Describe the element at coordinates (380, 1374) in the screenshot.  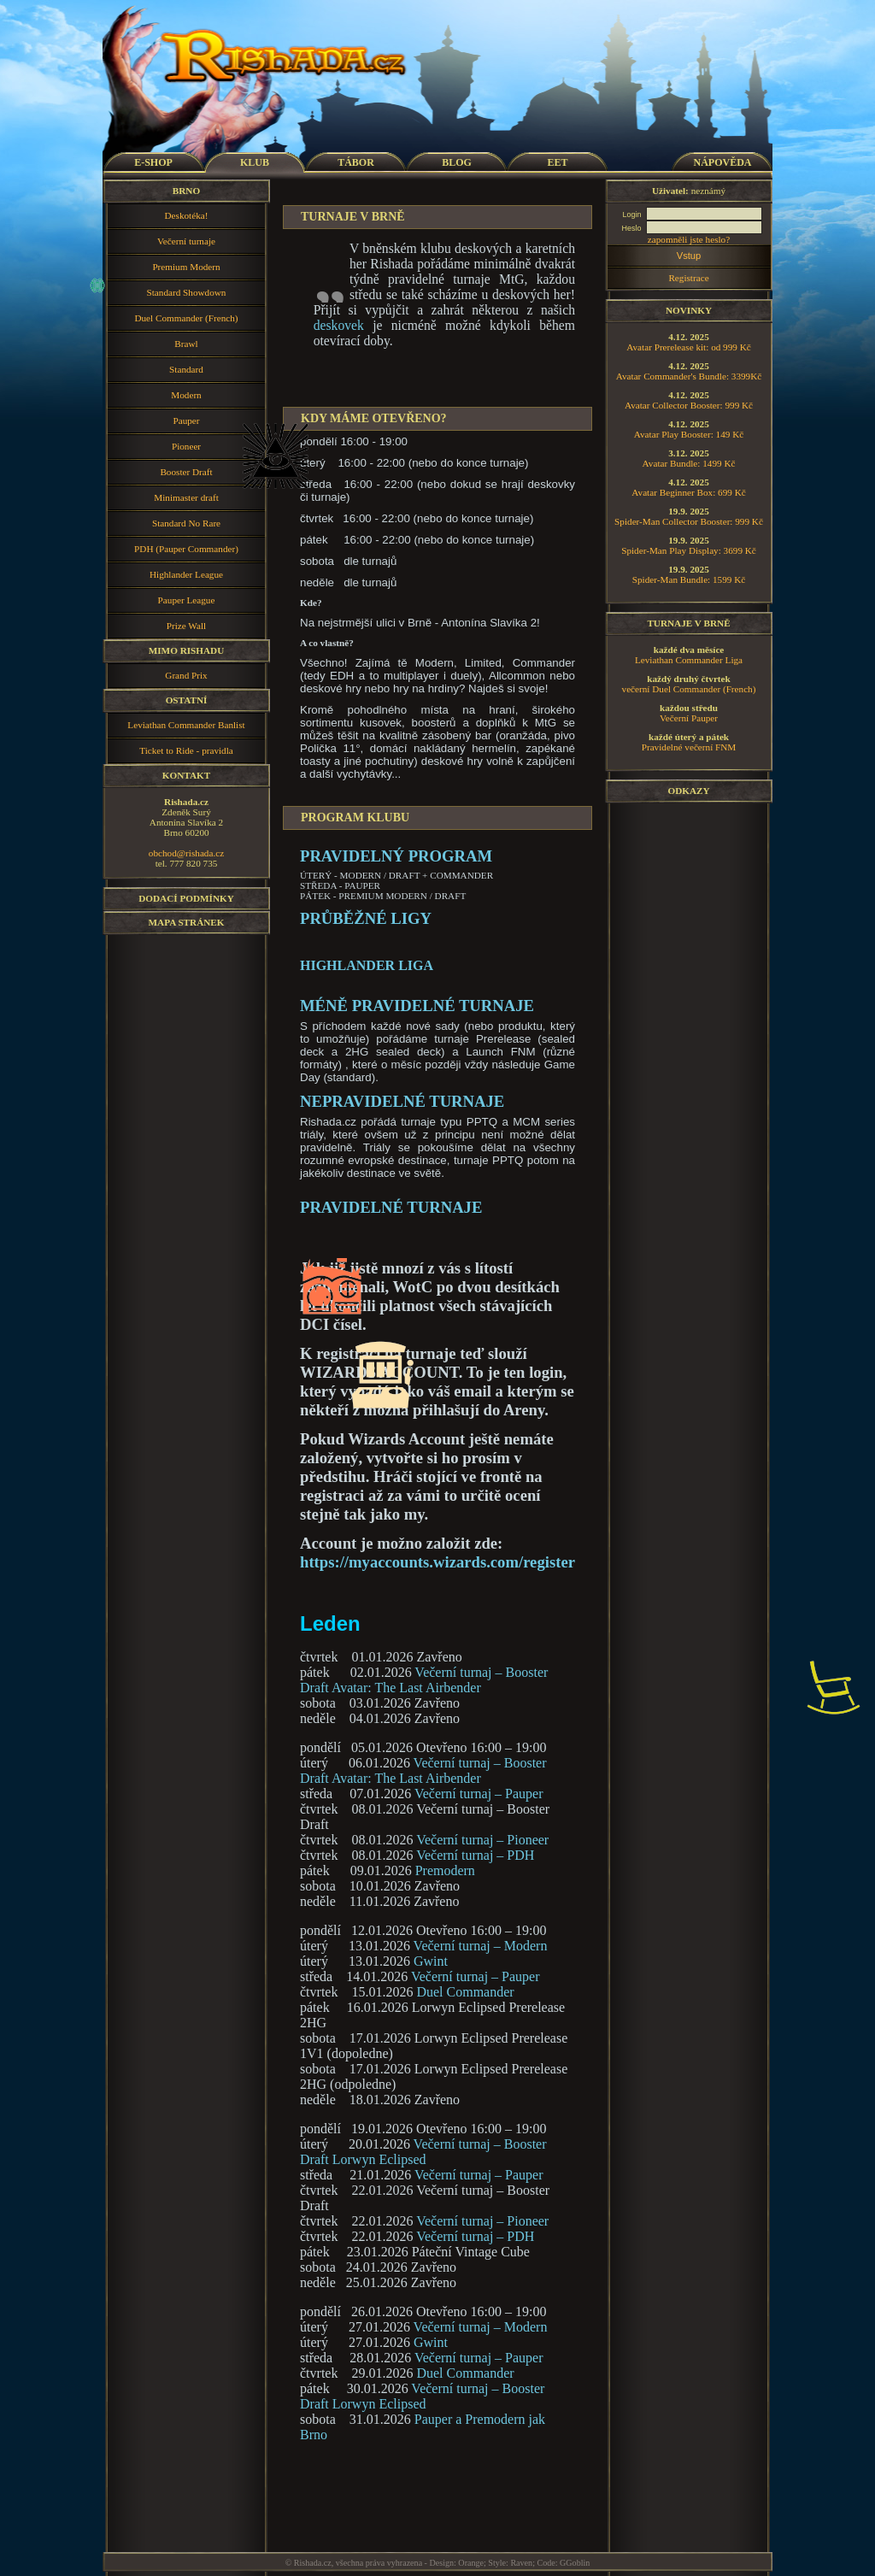
I see `open slot machine game` at that location.